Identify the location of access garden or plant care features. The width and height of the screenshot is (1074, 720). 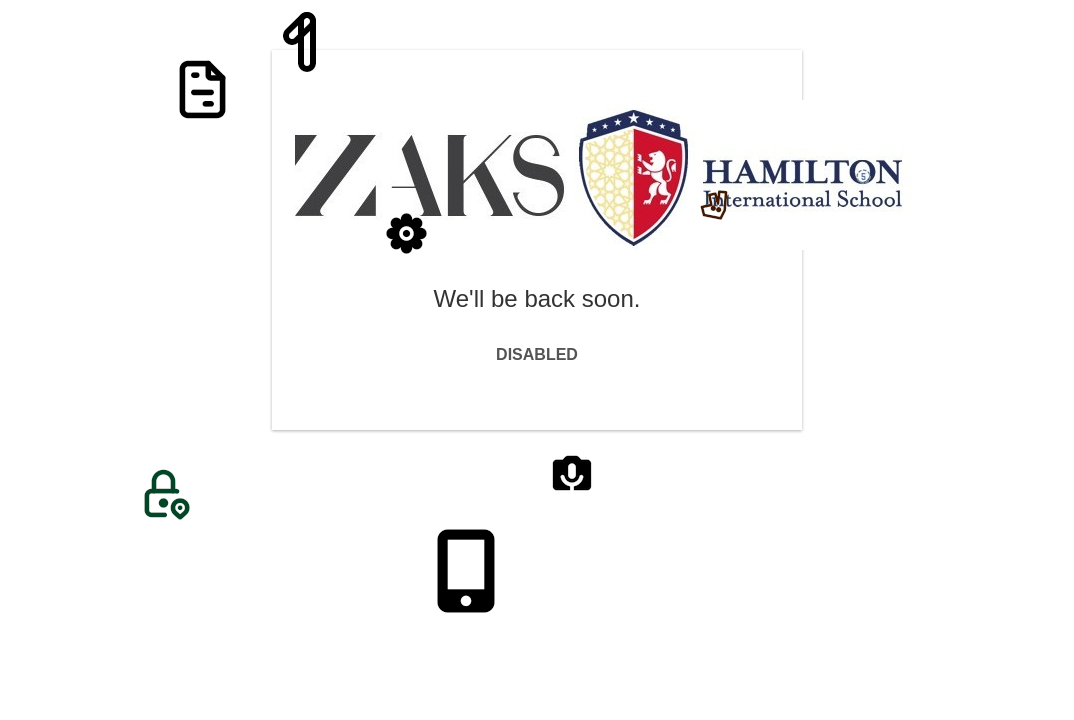
(406, 233).